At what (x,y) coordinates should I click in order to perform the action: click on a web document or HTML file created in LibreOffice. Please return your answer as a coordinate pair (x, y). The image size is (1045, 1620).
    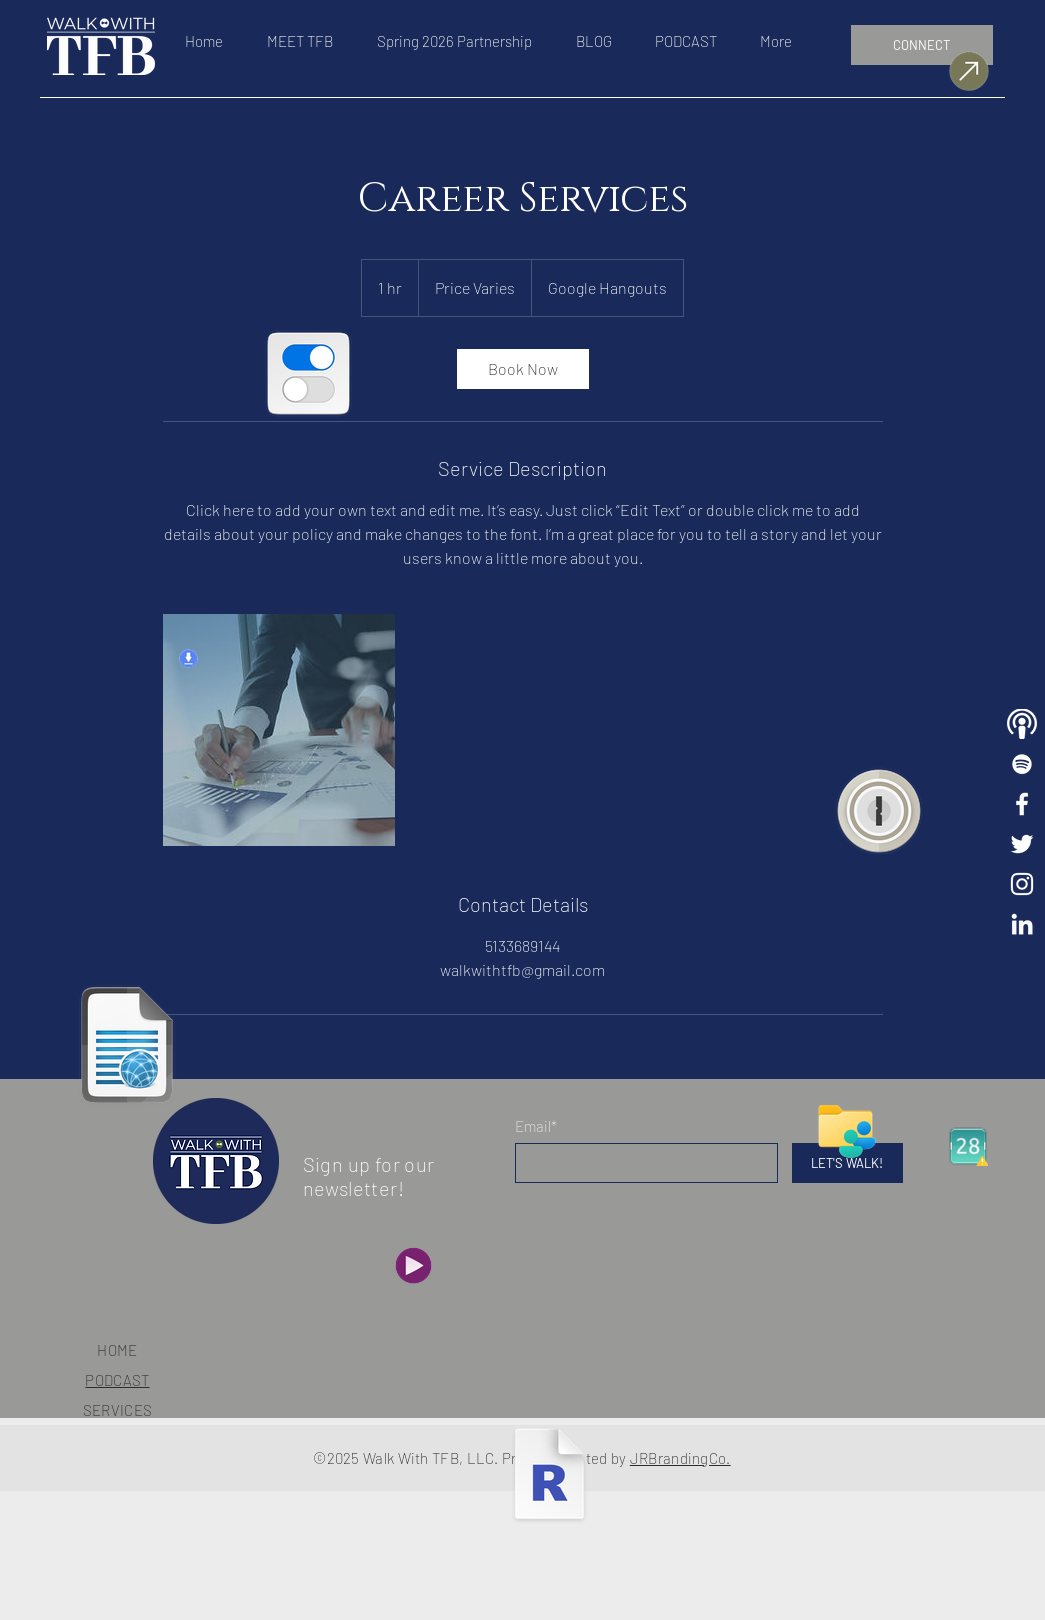
    Looking at the image, I should click on (127, 1045).